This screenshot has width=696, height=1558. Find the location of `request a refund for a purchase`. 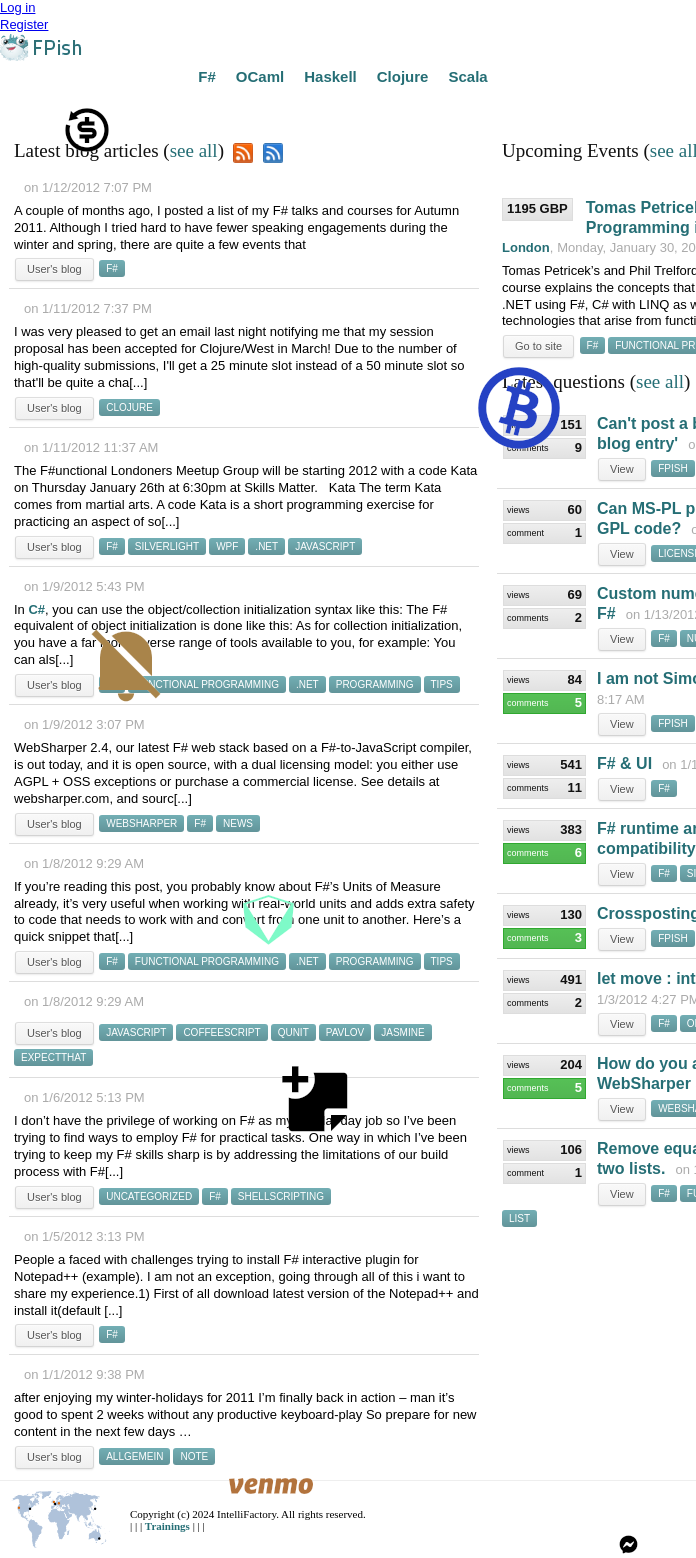

request a refund for a purchase is located at coordinates (87, 130).